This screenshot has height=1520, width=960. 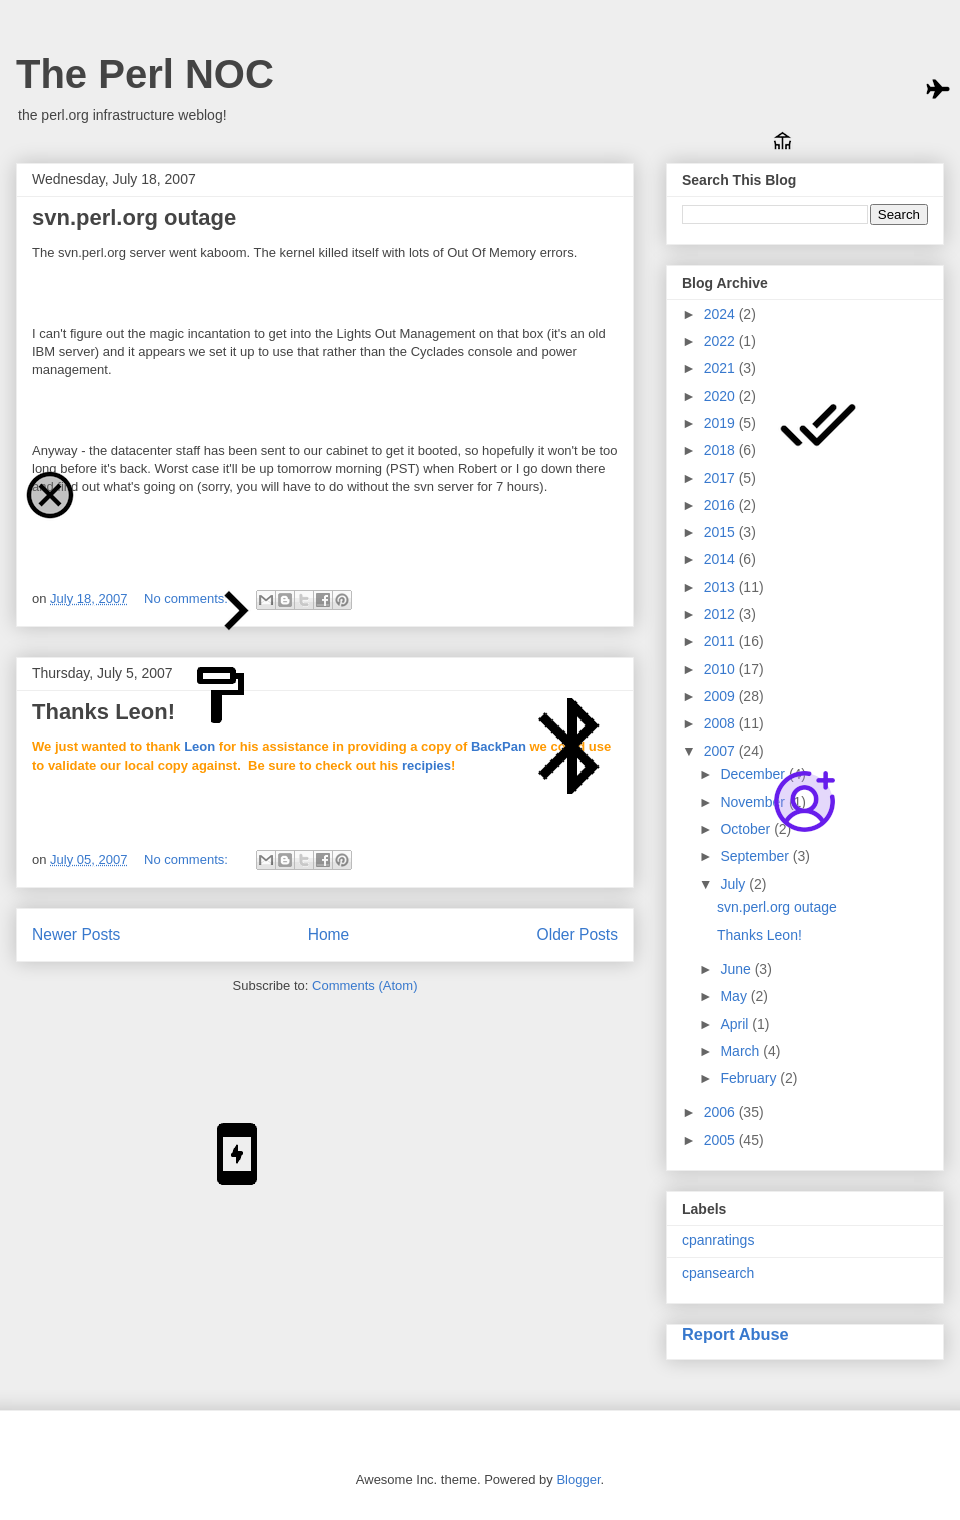 I want to click on apply formatting style to selected content, so click(x=219, y=695).